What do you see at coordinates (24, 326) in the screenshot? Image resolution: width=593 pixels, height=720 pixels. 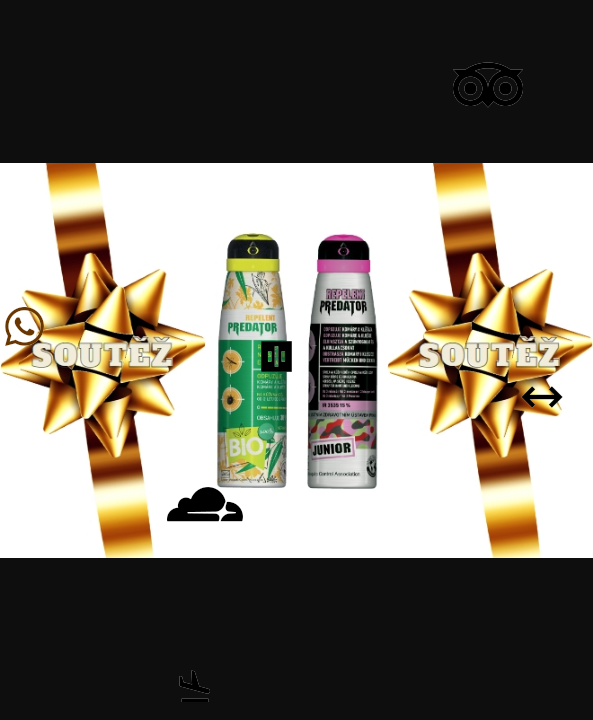 I see `open whatsapp messaging app` at bounding box center [24, 326].